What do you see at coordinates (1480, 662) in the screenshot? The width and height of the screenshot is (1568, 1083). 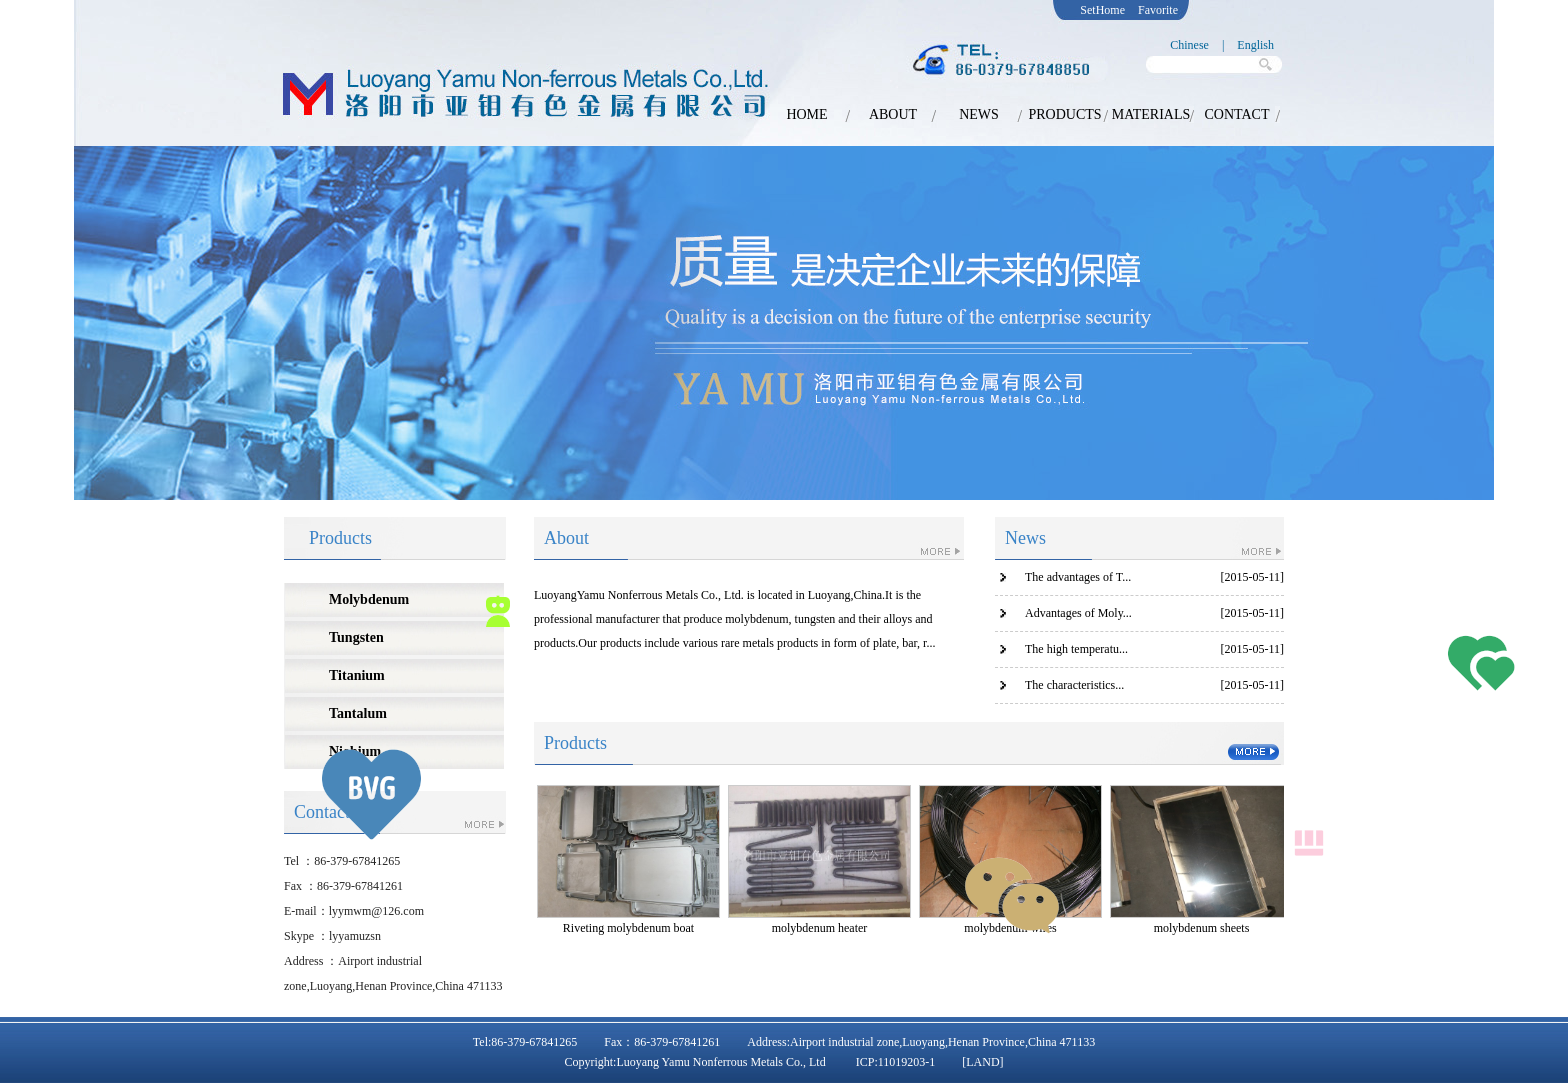 I see `add to favorites or liked items` at bounding box center [1480, 662].